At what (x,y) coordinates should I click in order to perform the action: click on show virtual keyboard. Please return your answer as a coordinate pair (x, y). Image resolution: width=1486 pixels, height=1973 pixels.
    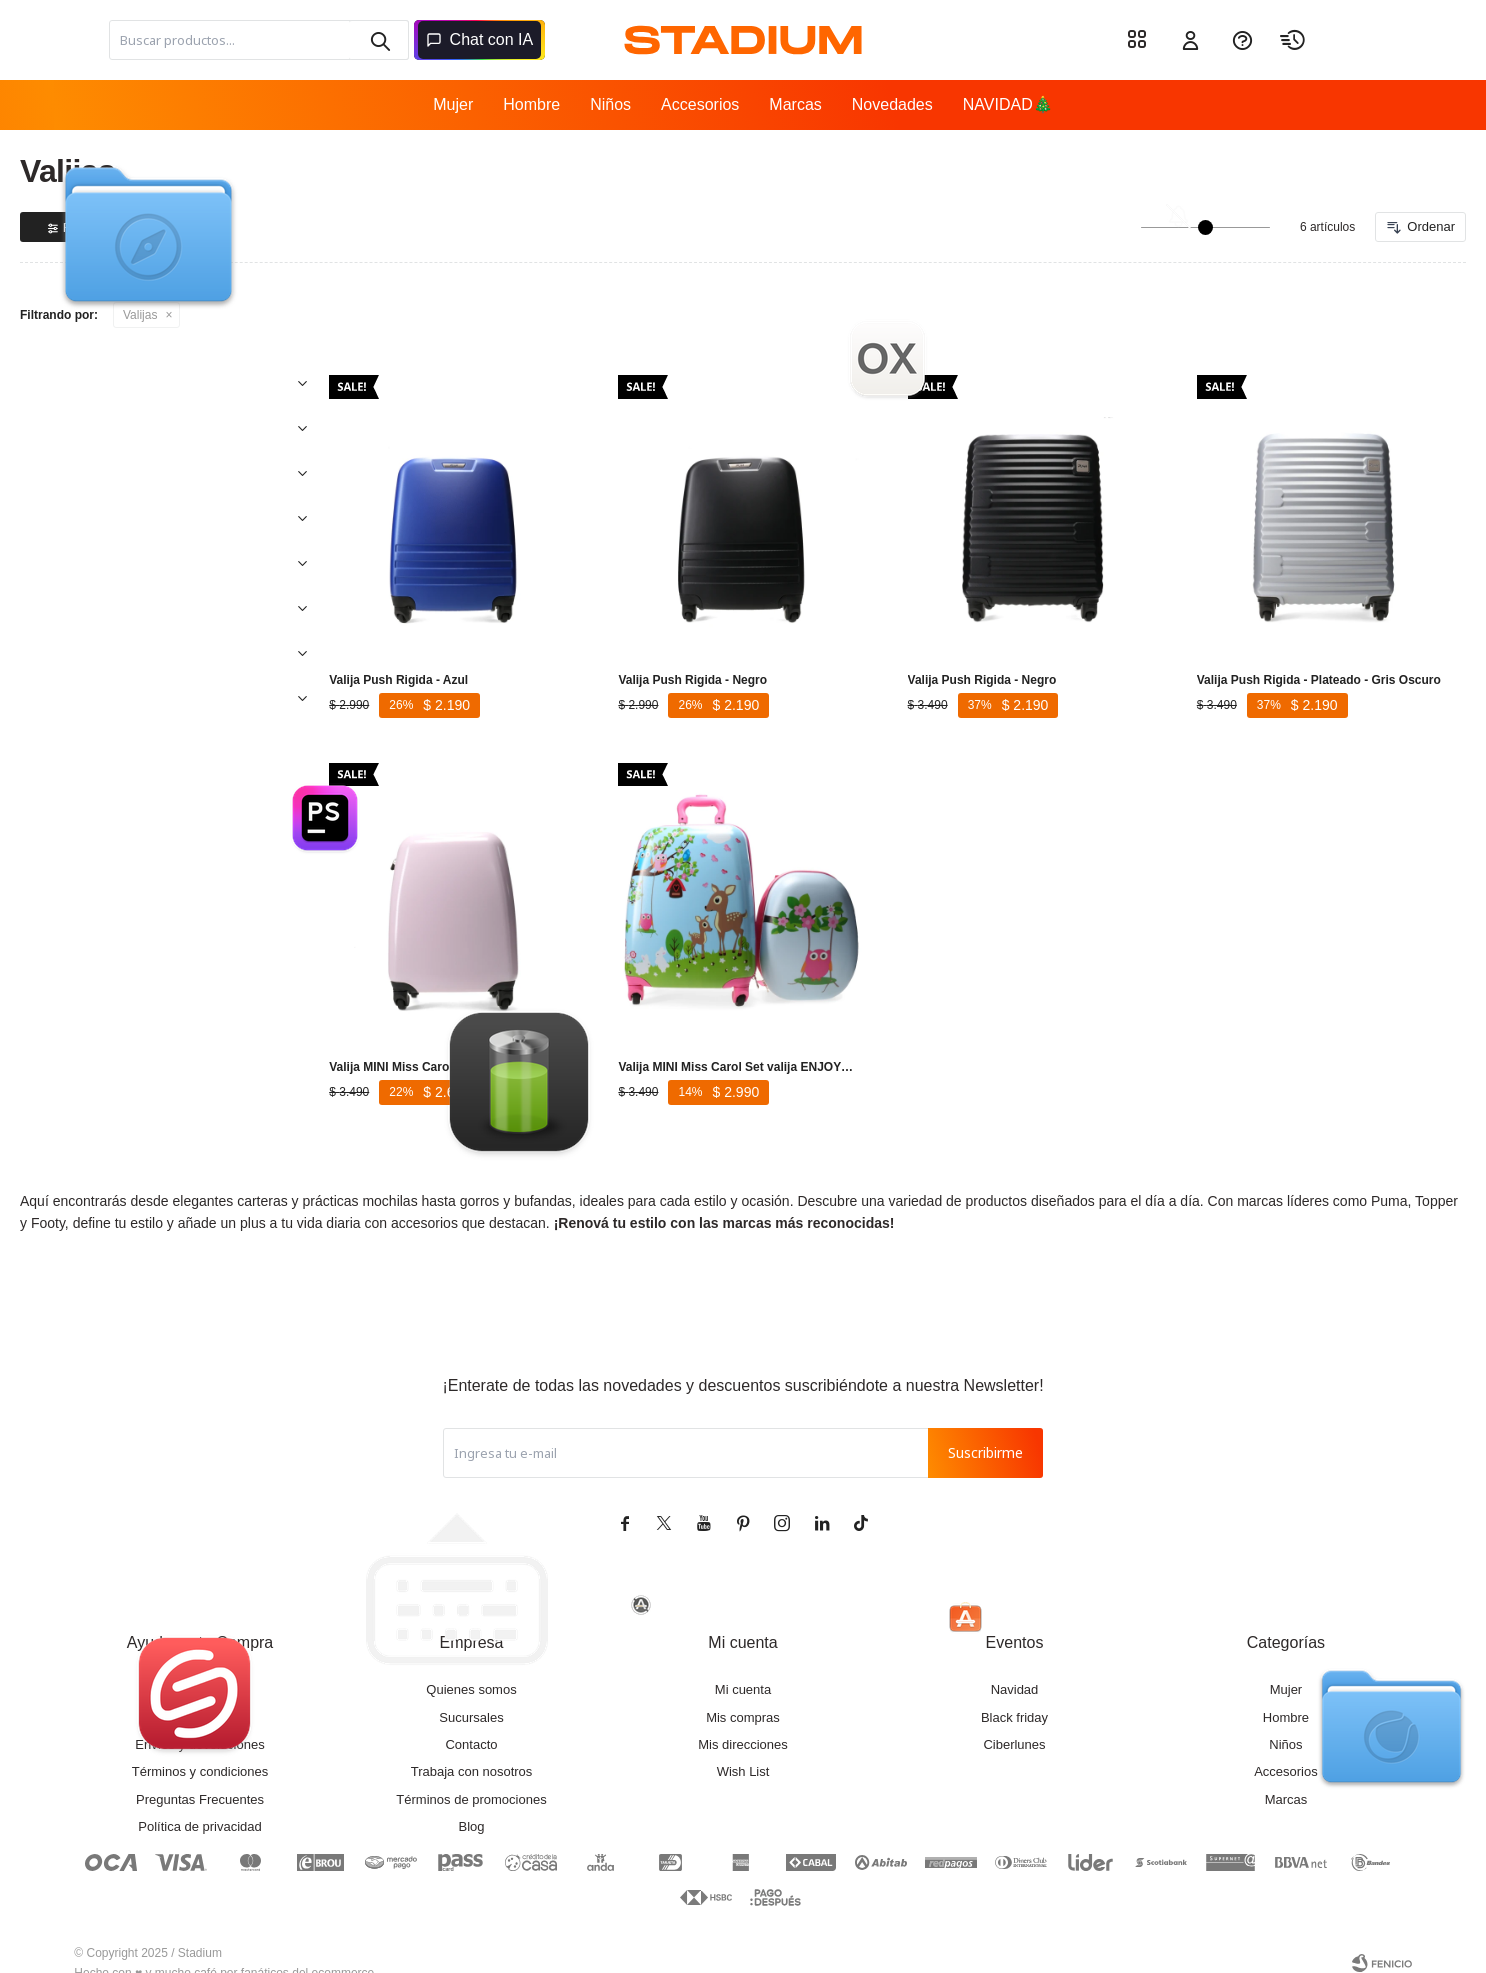
    Looking at the image, I should click on (457, 1589).